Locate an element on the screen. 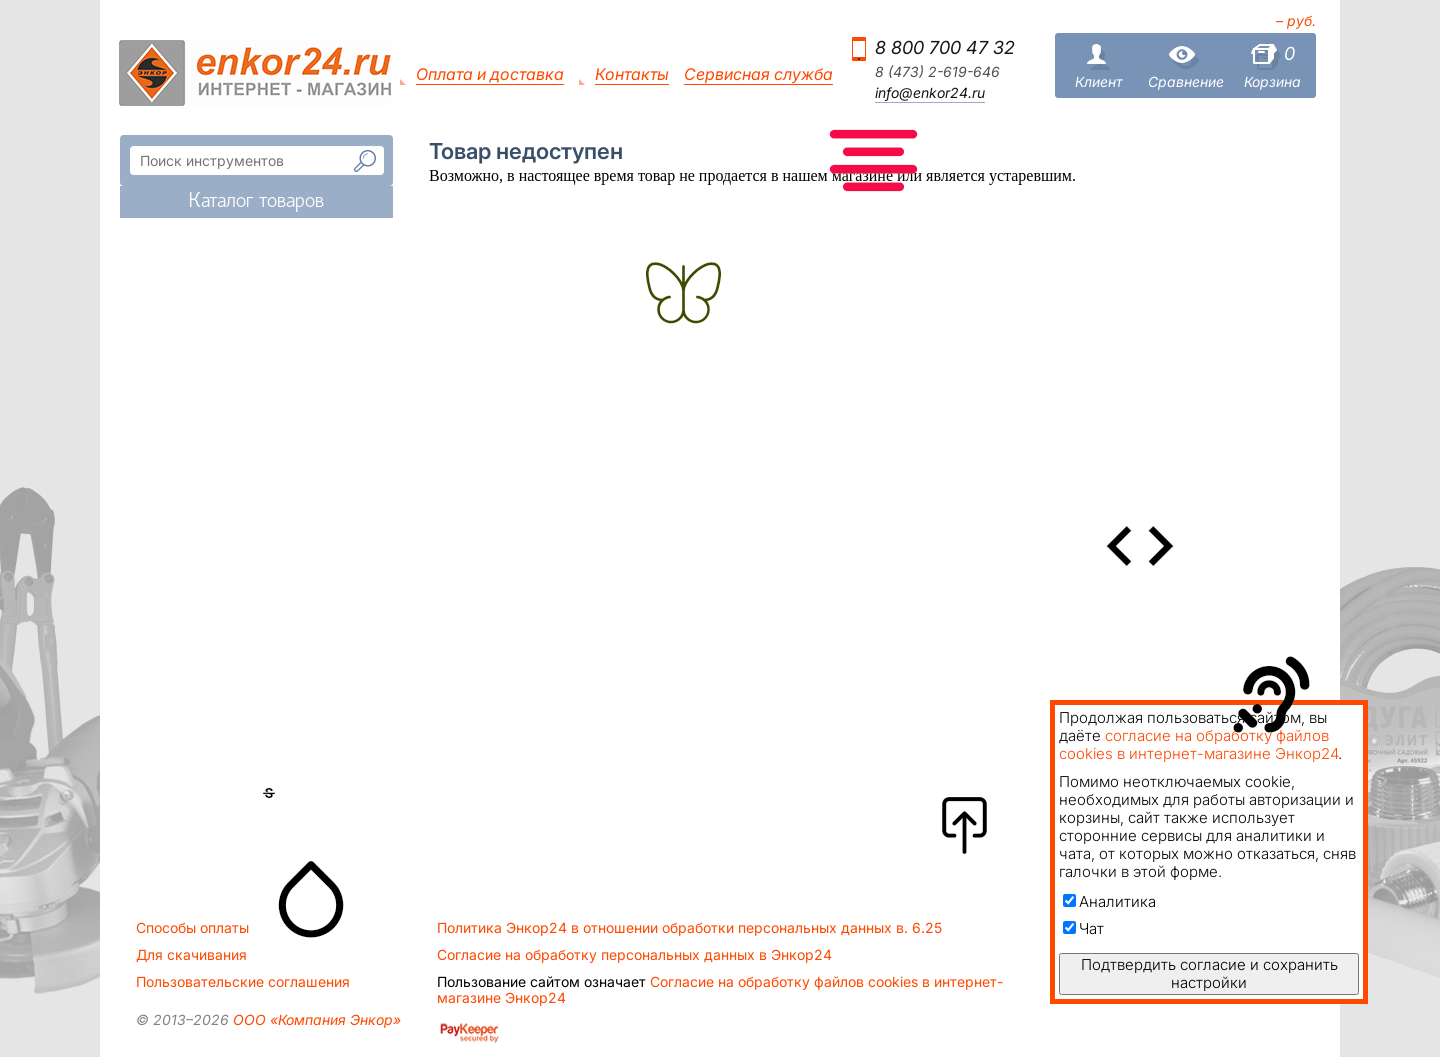 The image size is (1440, 1057). indicates a nature or wildlife category is located at coordinates (683, 291).